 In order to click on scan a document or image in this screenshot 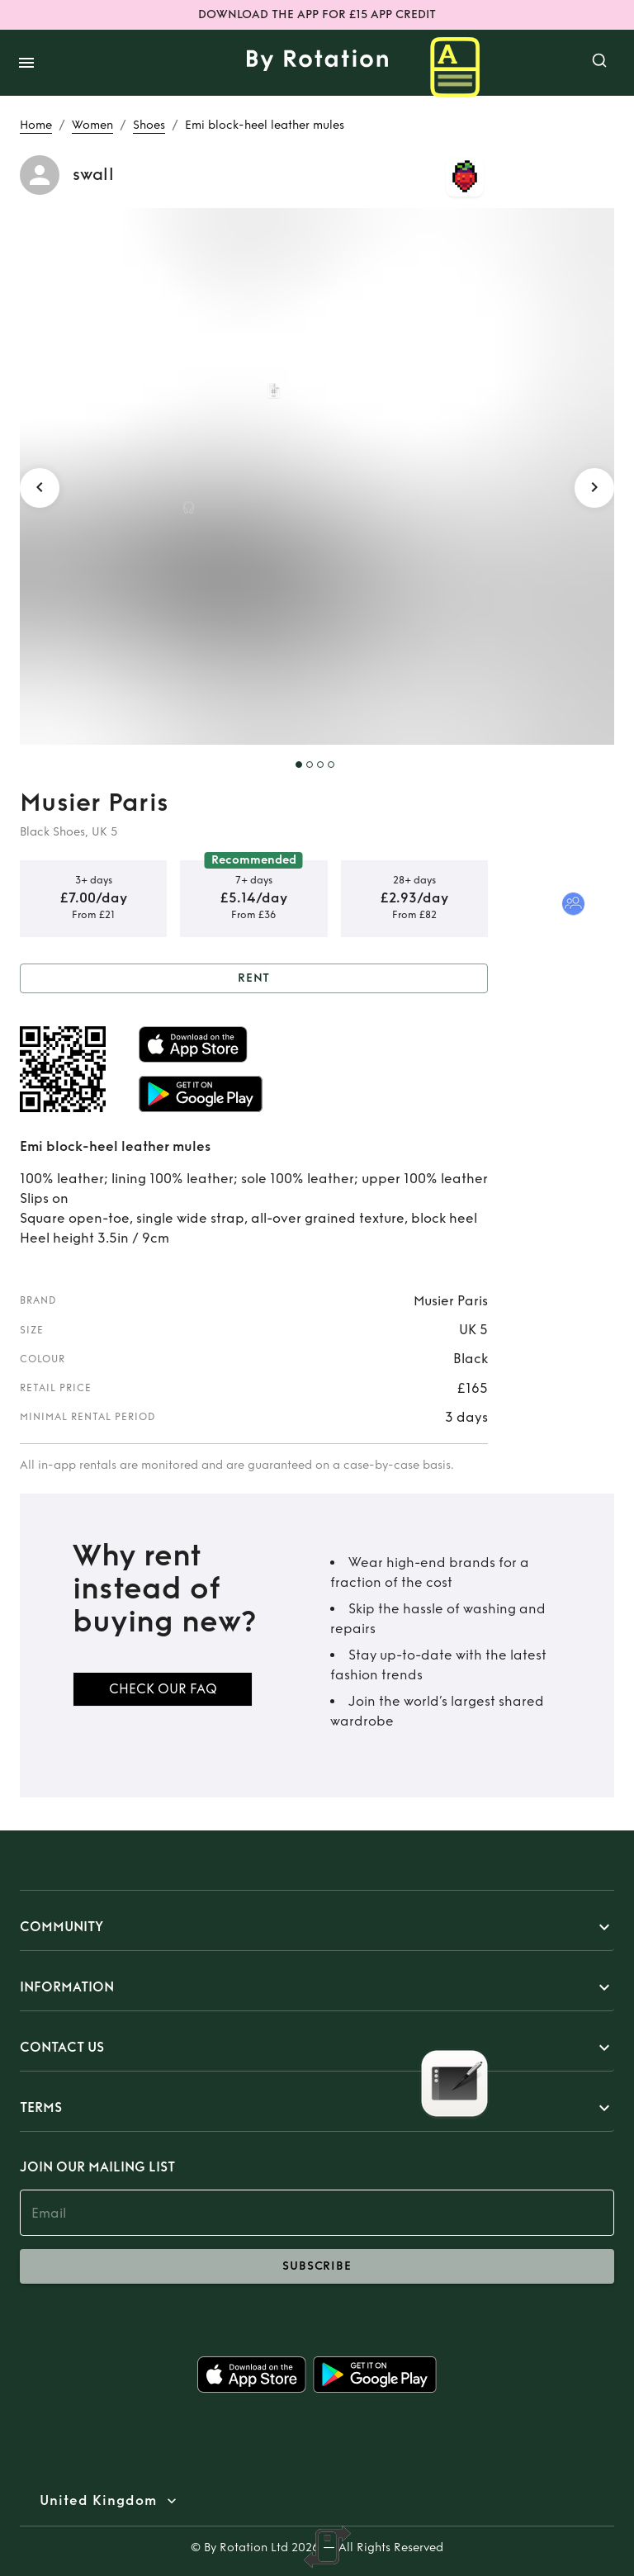, I will do `click(457, 67)`.